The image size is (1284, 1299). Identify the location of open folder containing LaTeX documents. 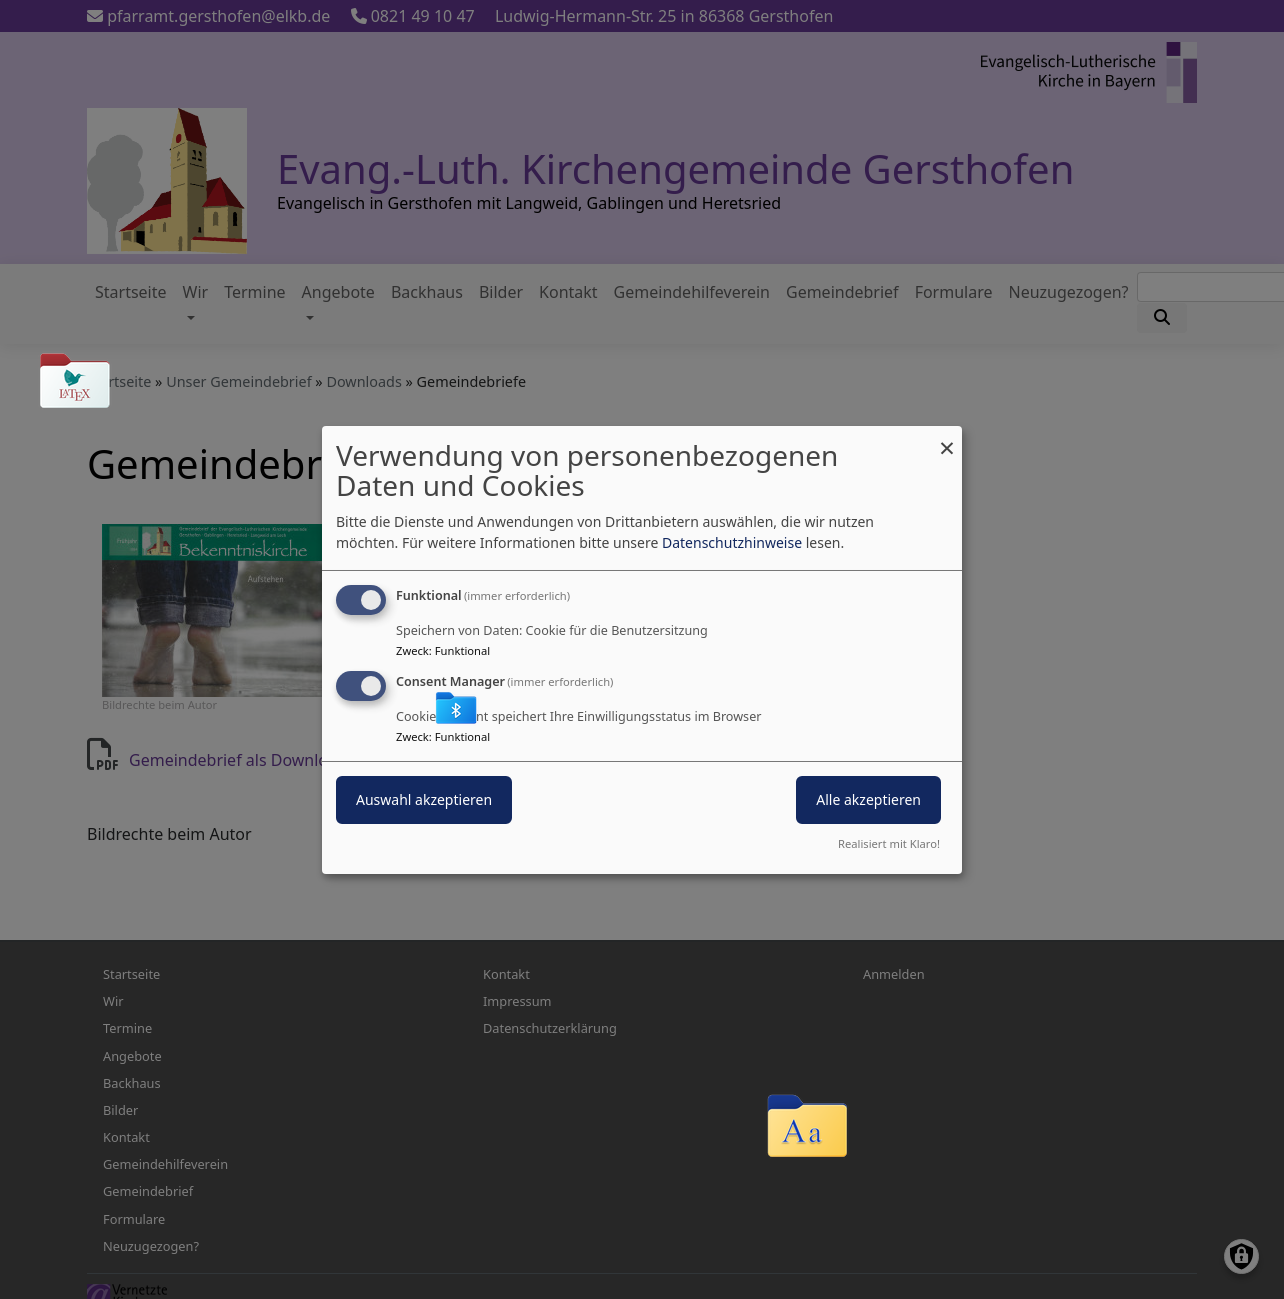
(74, 382).